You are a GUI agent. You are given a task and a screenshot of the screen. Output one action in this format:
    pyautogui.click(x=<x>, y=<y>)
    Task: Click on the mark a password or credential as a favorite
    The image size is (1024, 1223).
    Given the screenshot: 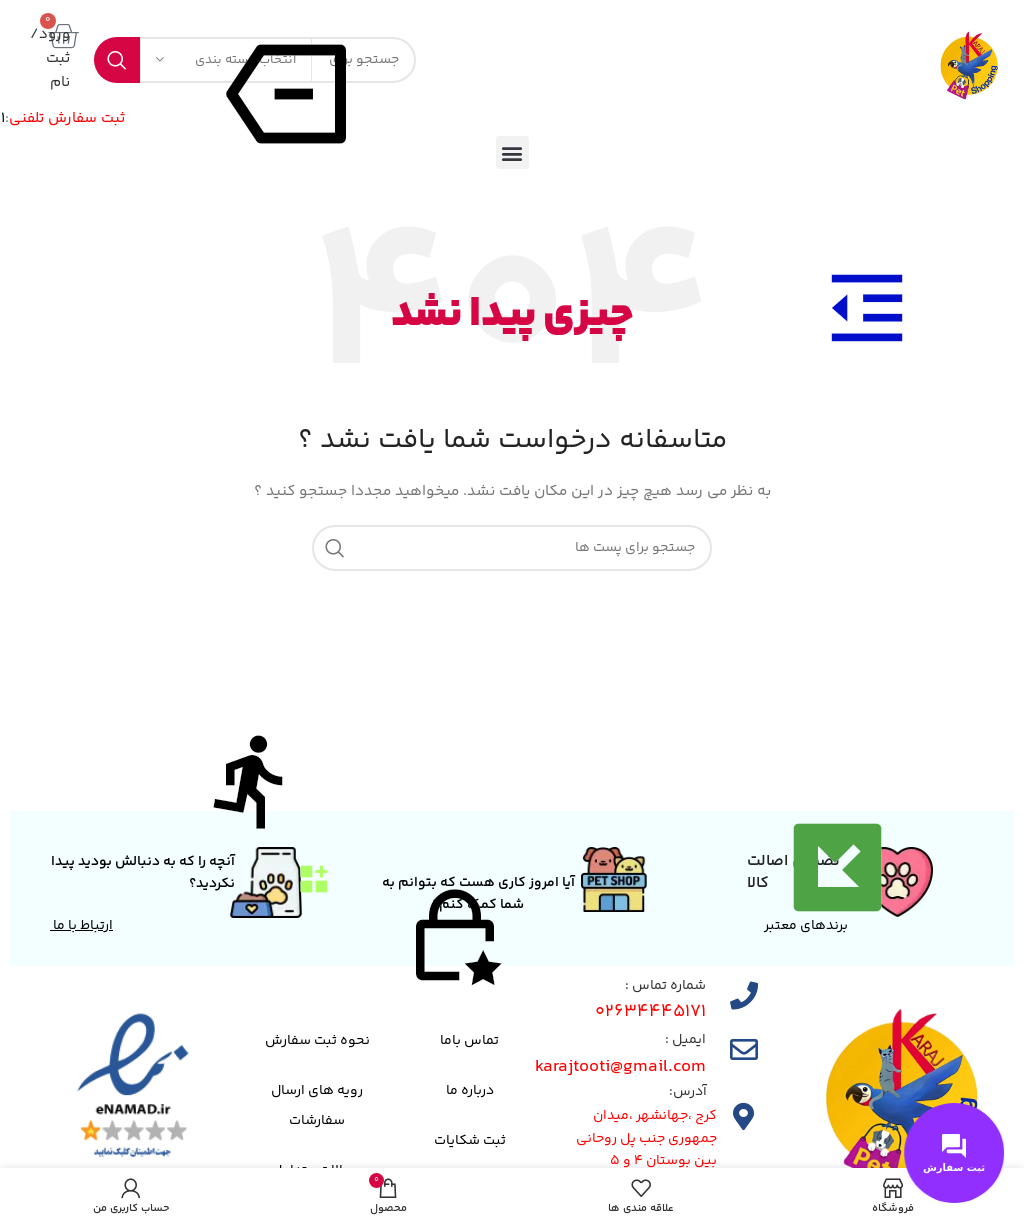 What is the action you would take?
    pyautogui.click(x=455, y=937)
    